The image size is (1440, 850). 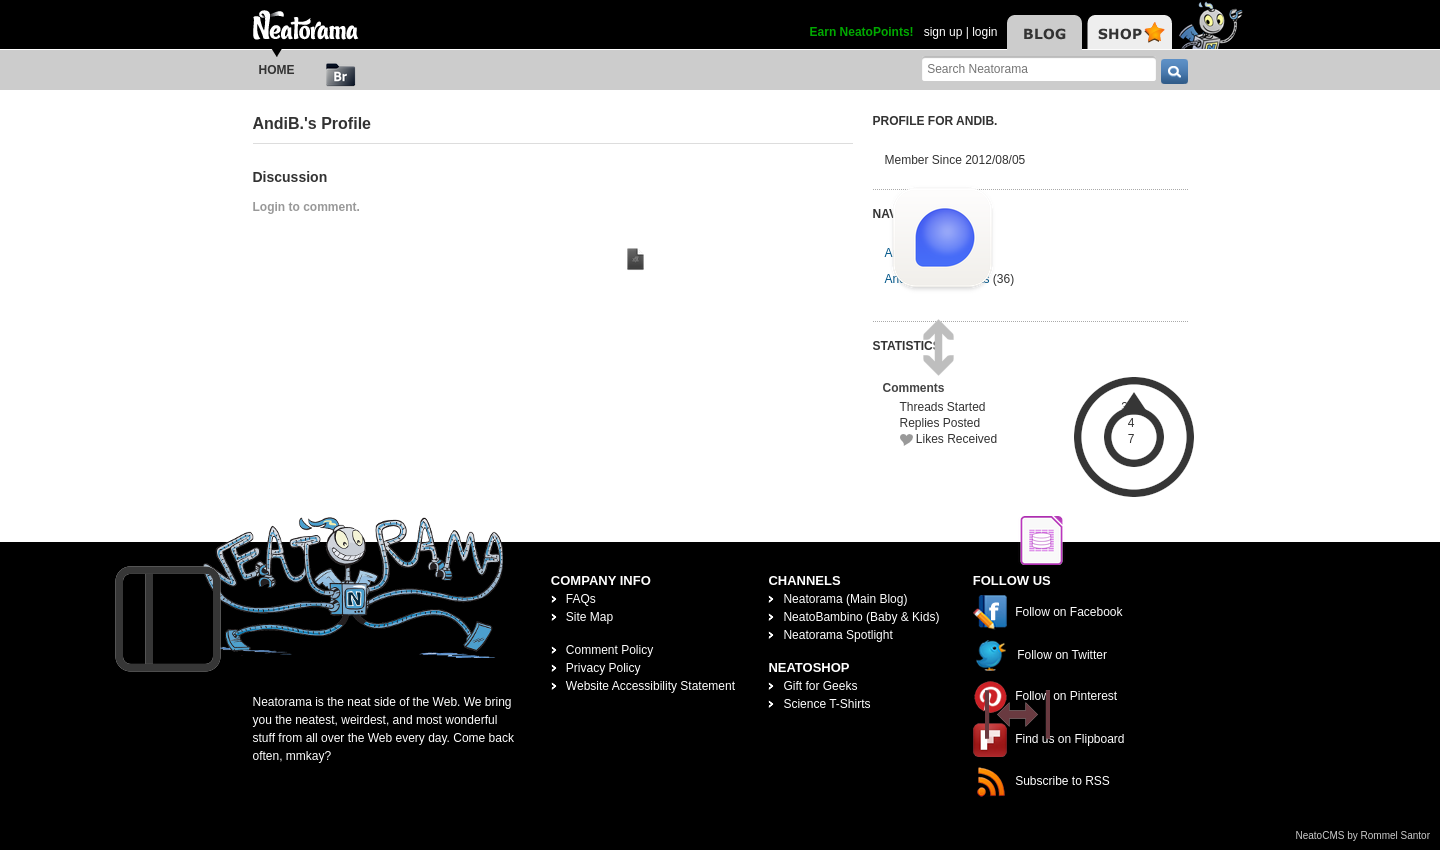 I want to click on toggle sidebar panel visibility, so click(x=168, y=619).